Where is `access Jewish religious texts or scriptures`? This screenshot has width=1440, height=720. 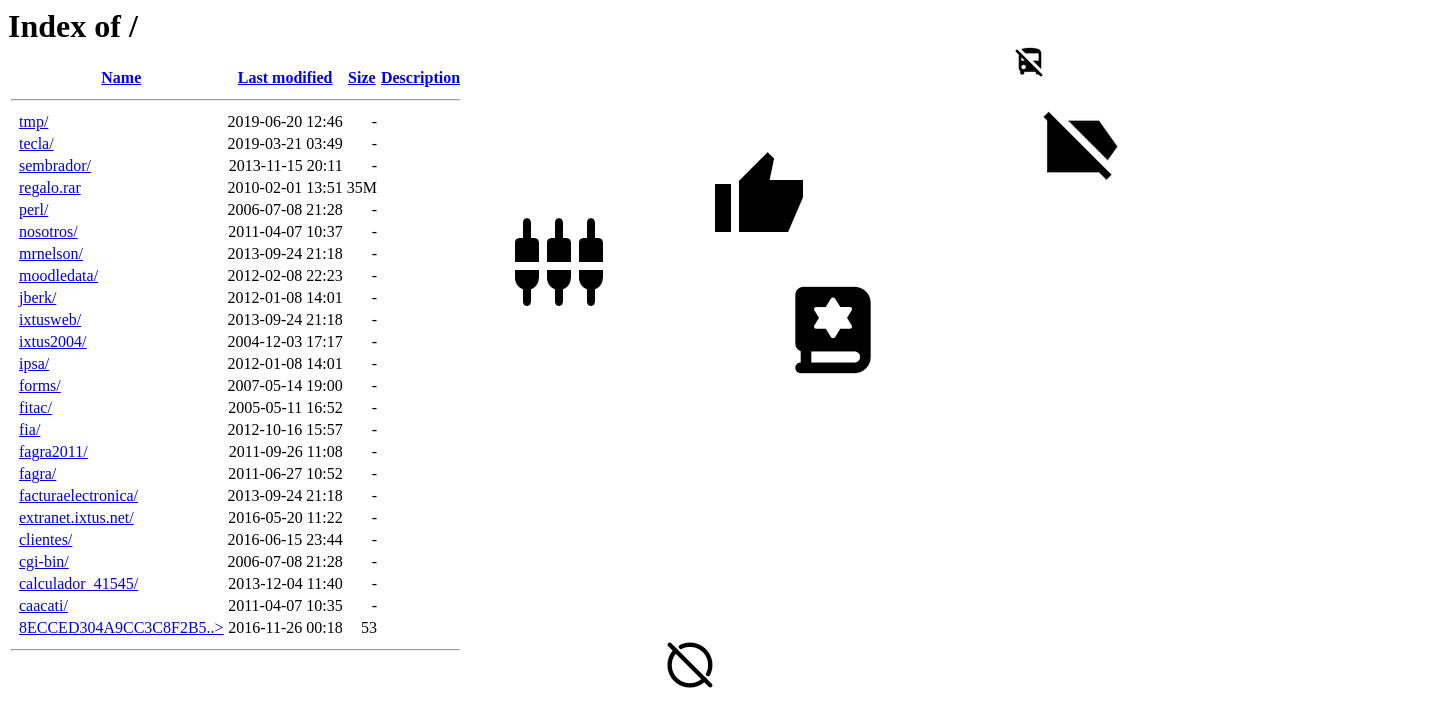 access Jewish religious texts or scriptures is located at coordinates (833, 330).